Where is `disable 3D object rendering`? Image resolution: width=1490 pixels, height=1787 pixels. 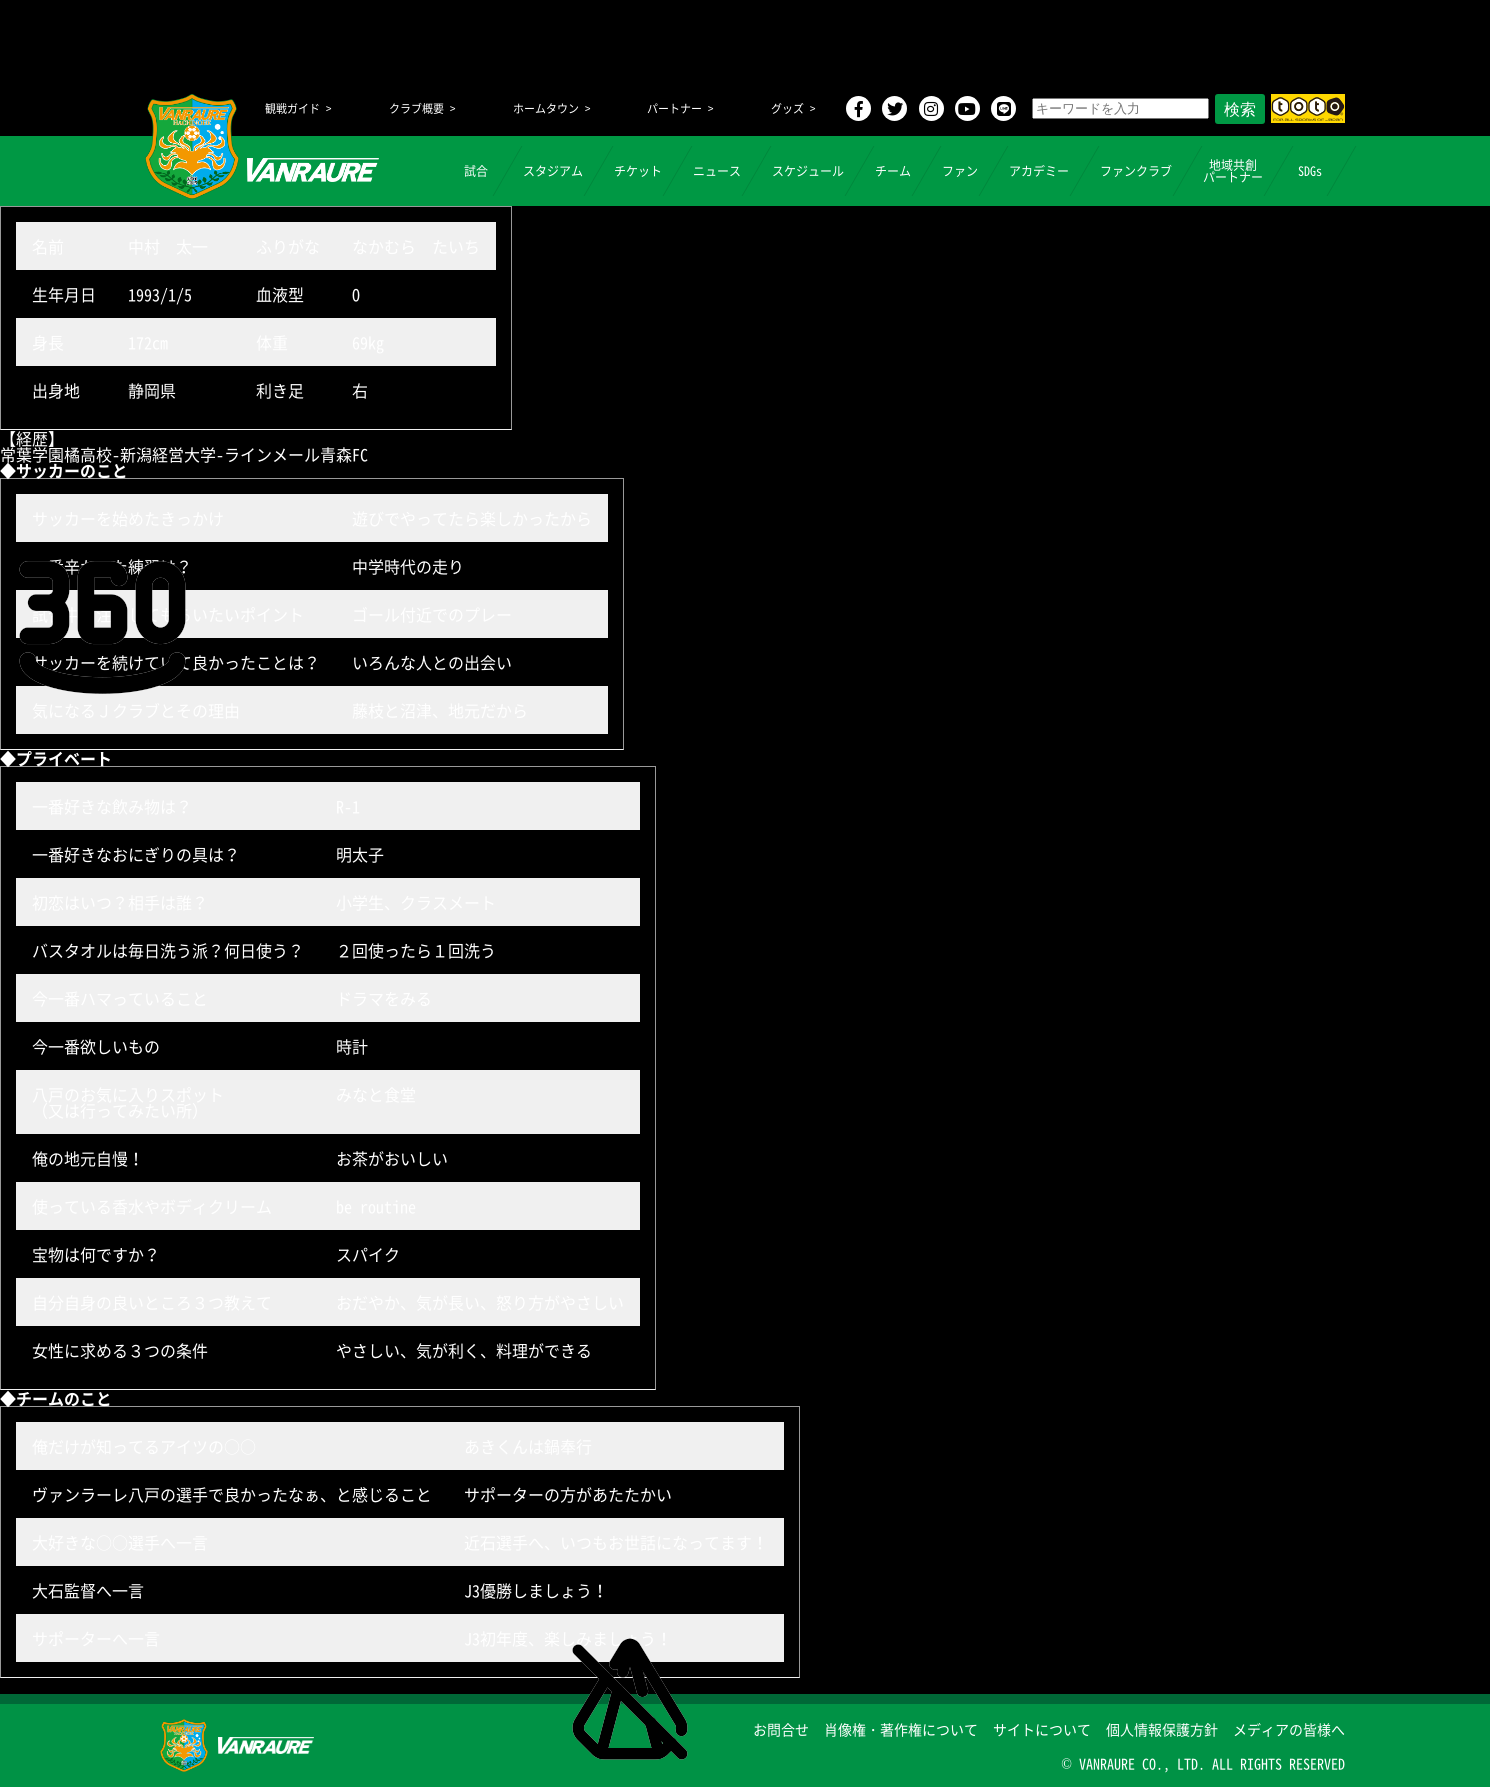
disable 3D object rendering is located at coordinates (630, 1702).